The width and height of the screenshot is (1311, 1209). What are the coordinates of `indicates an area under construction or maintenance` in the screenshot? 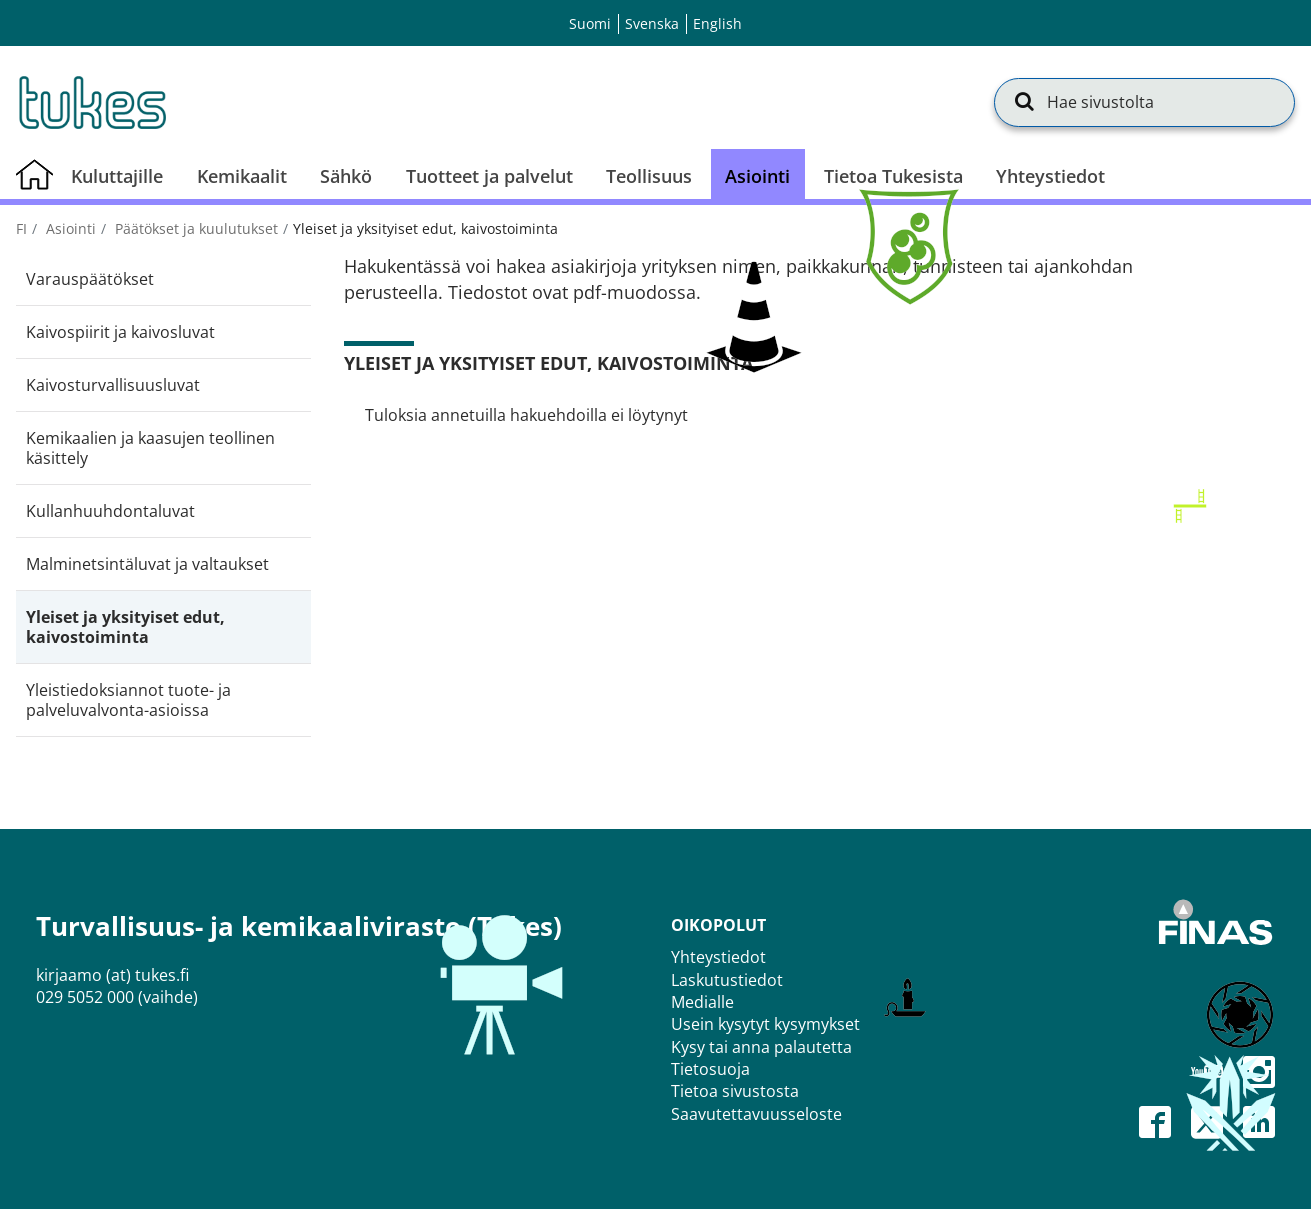 It's located at (754, 317).